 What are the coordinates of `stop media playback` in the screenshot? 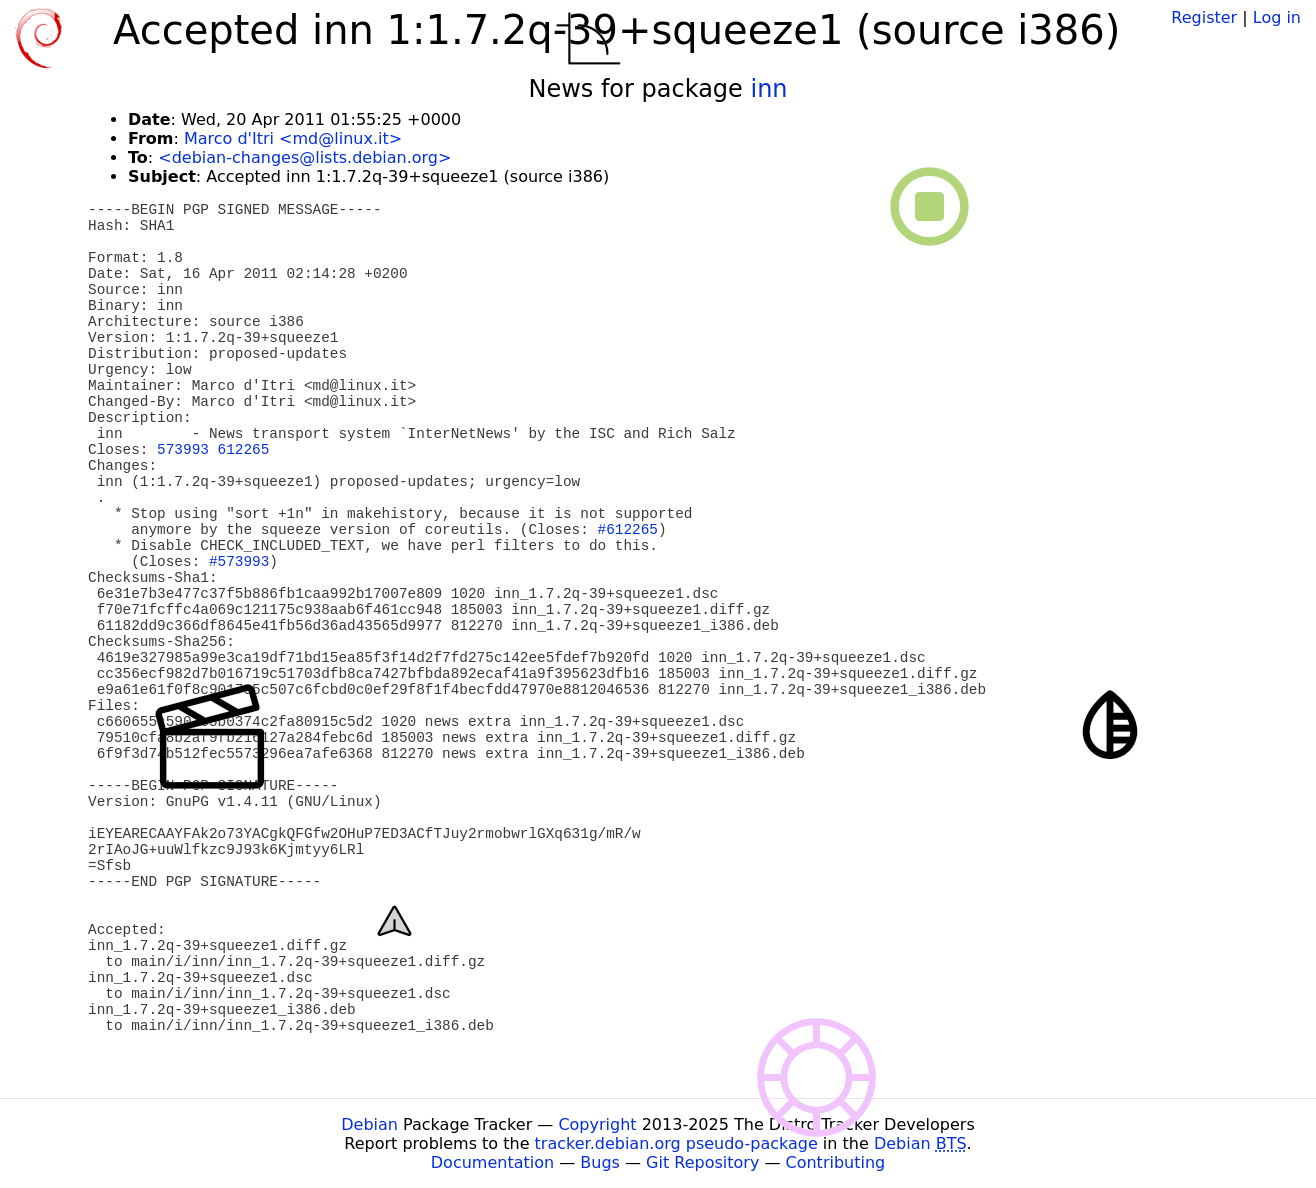 It's located at (929, 206).